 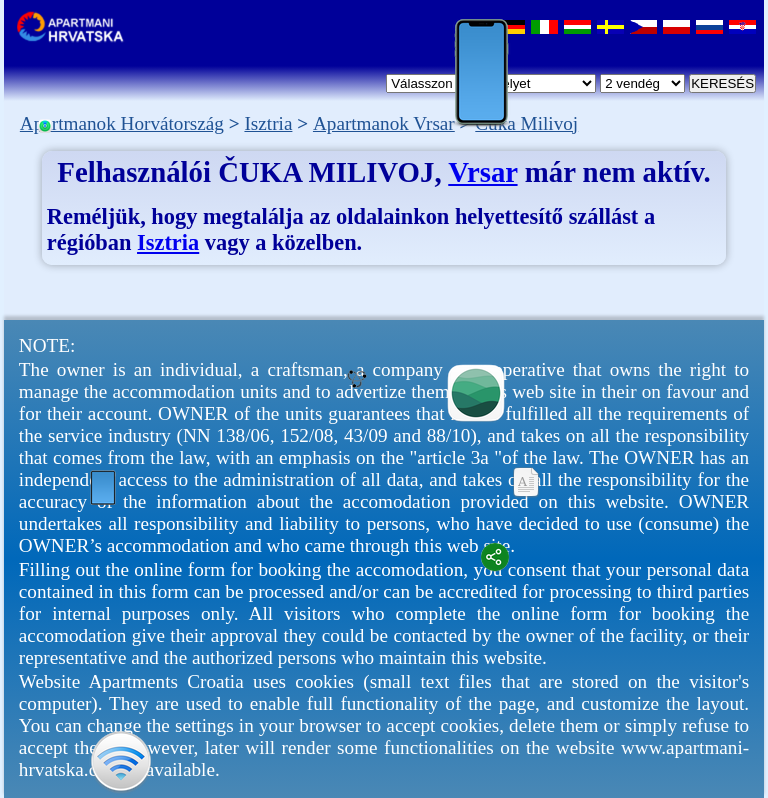 I want to click on open Flow app for focus or productivity sessions, so click(x=476, y=393).